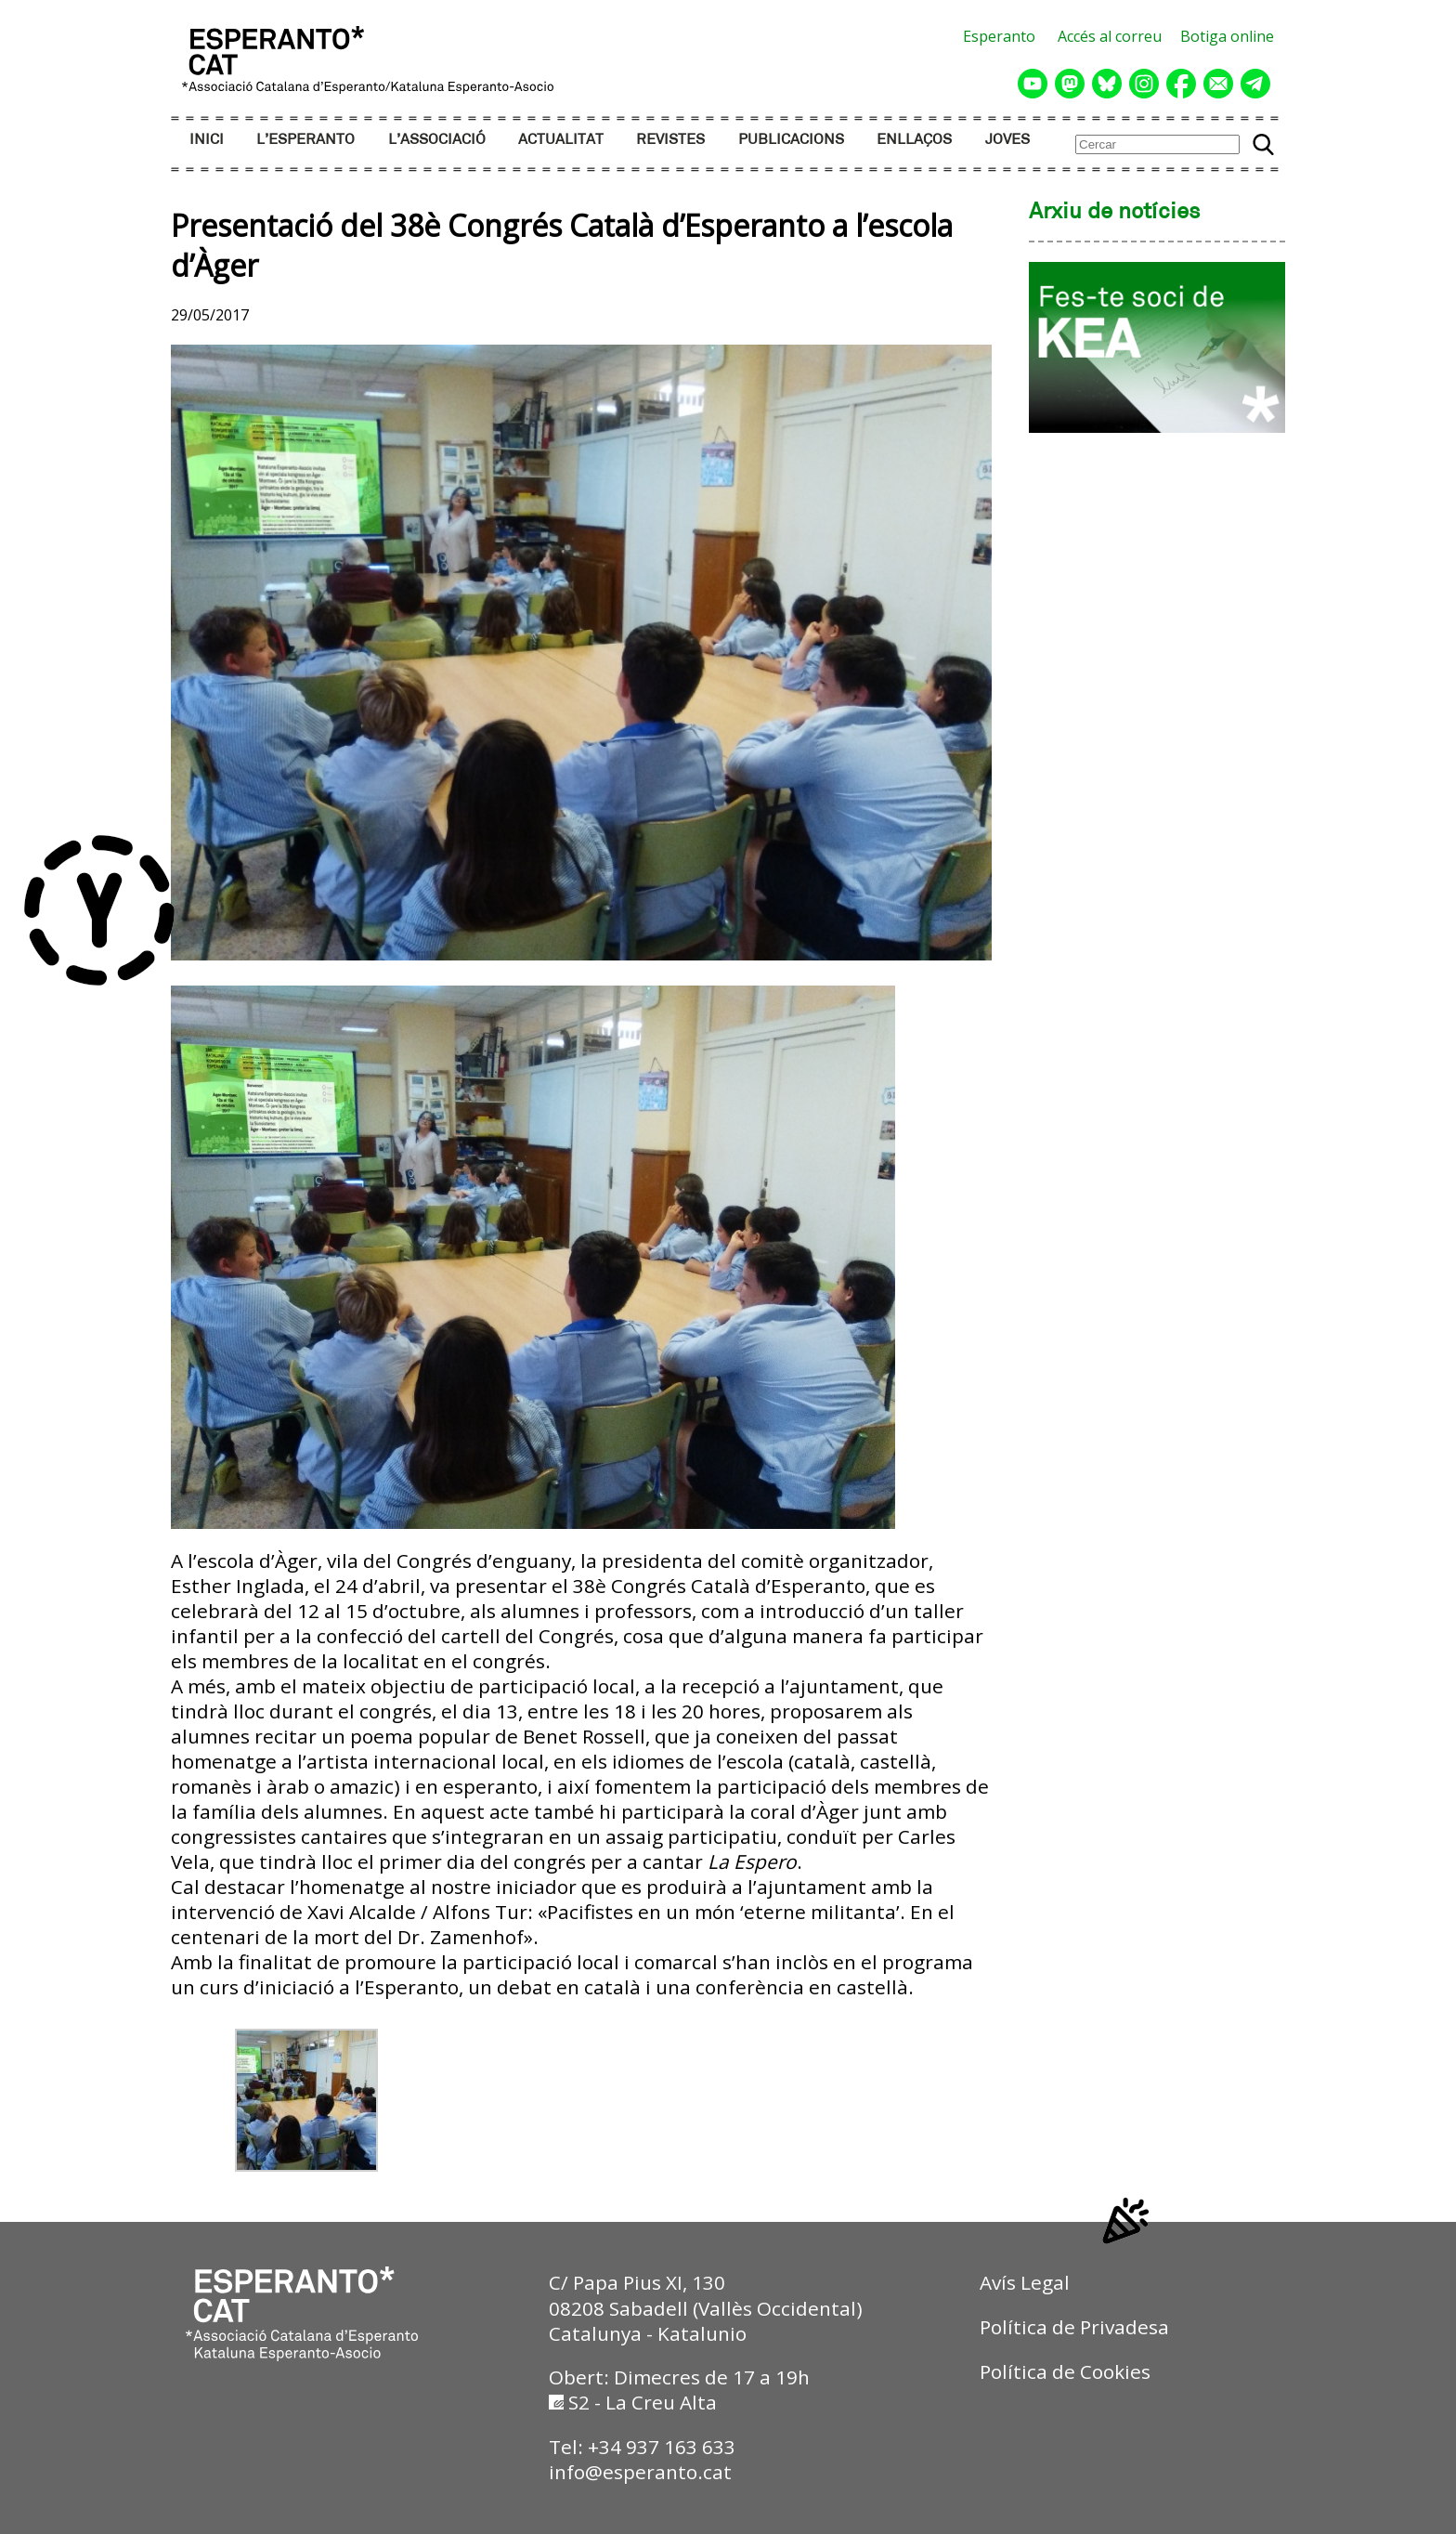 The width and height of the screenshot is (1456, 2534). I want to click on indicates a pending or in-progress status for item Y, so click(99, 910).